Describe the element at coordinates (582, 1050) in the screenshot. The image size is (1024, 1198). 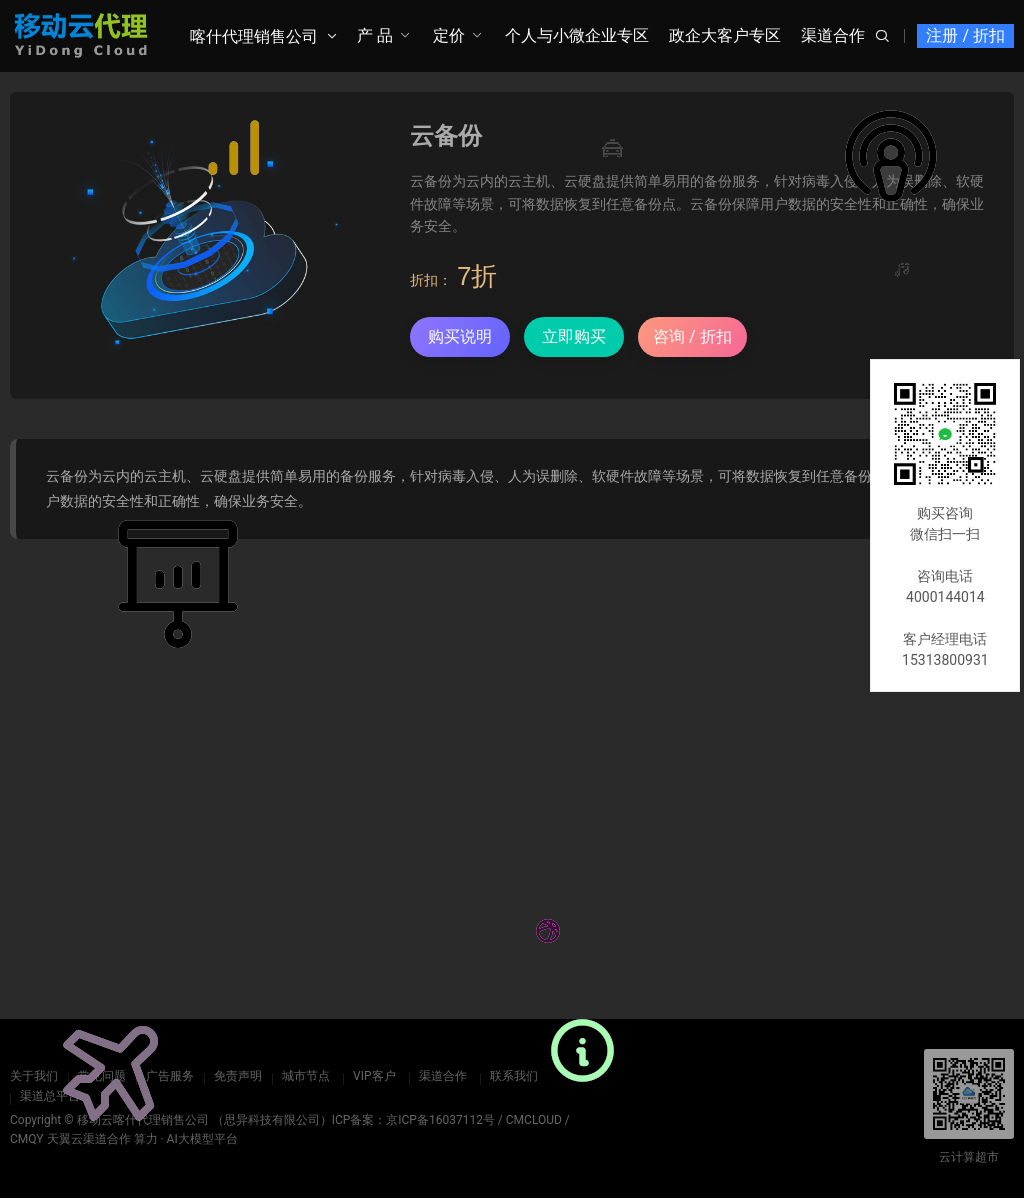
I see `view more information or details` at that location.